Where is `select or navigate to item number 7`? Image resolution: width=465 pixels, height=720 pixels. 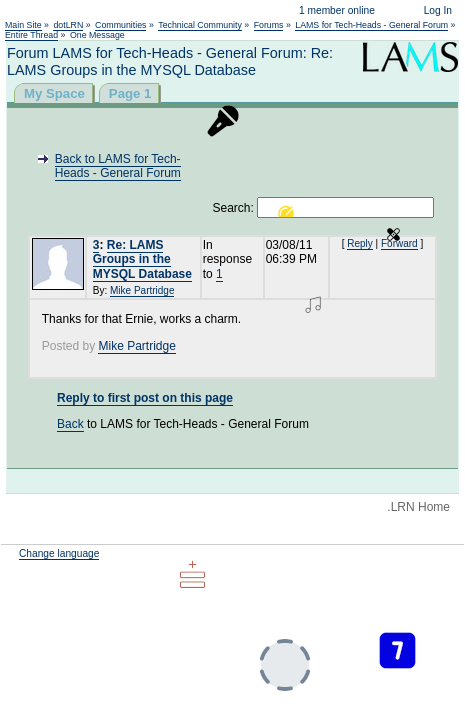
select or navigate to item number 7 is located at coordinates (397, 650).